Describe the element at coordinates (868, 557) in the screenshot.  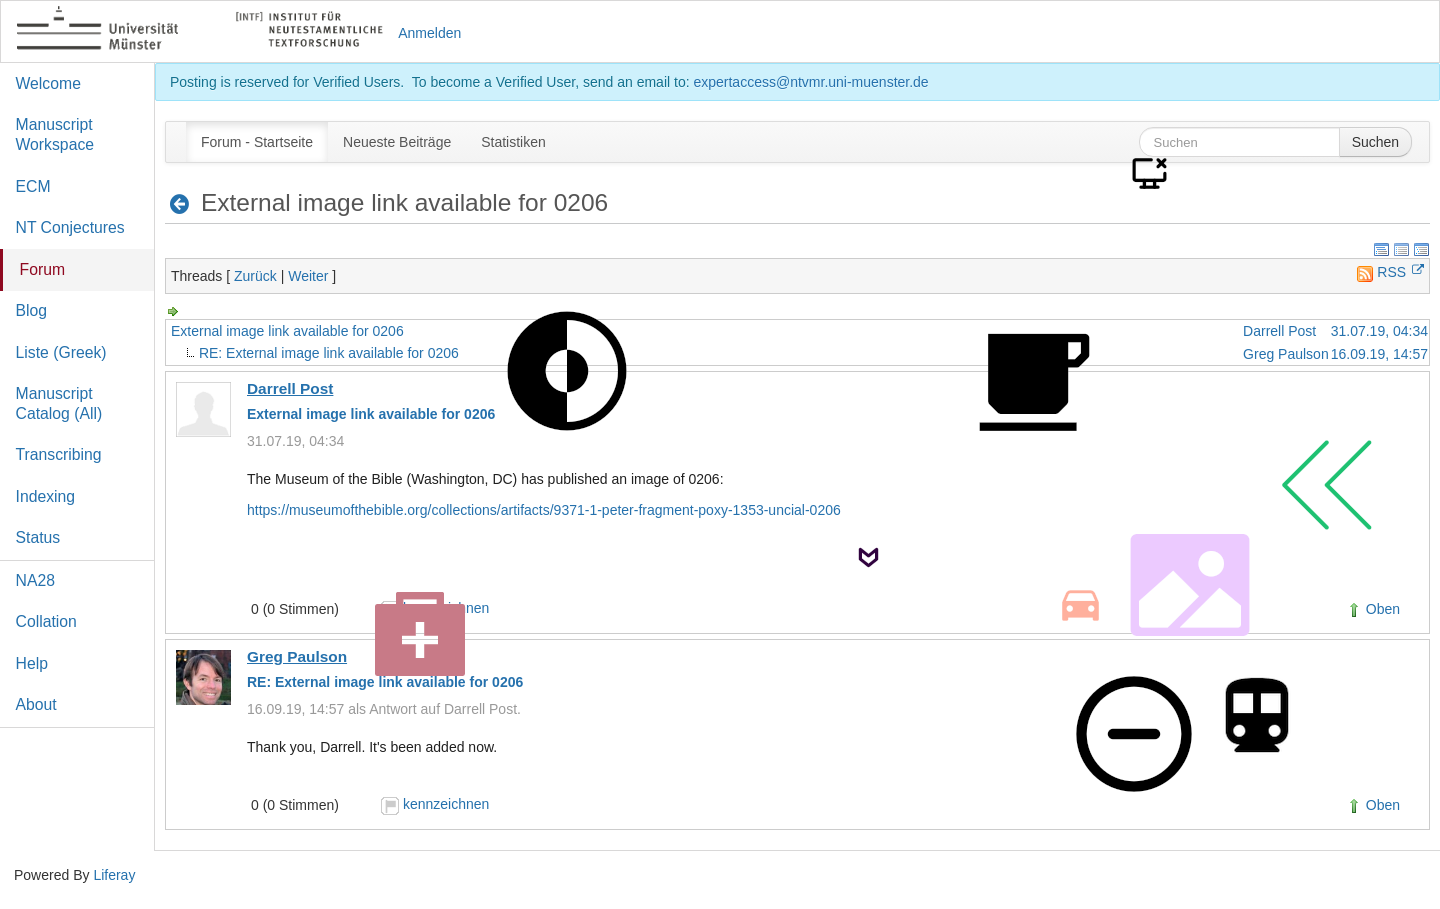
I see `expand or show more content below` at that location.